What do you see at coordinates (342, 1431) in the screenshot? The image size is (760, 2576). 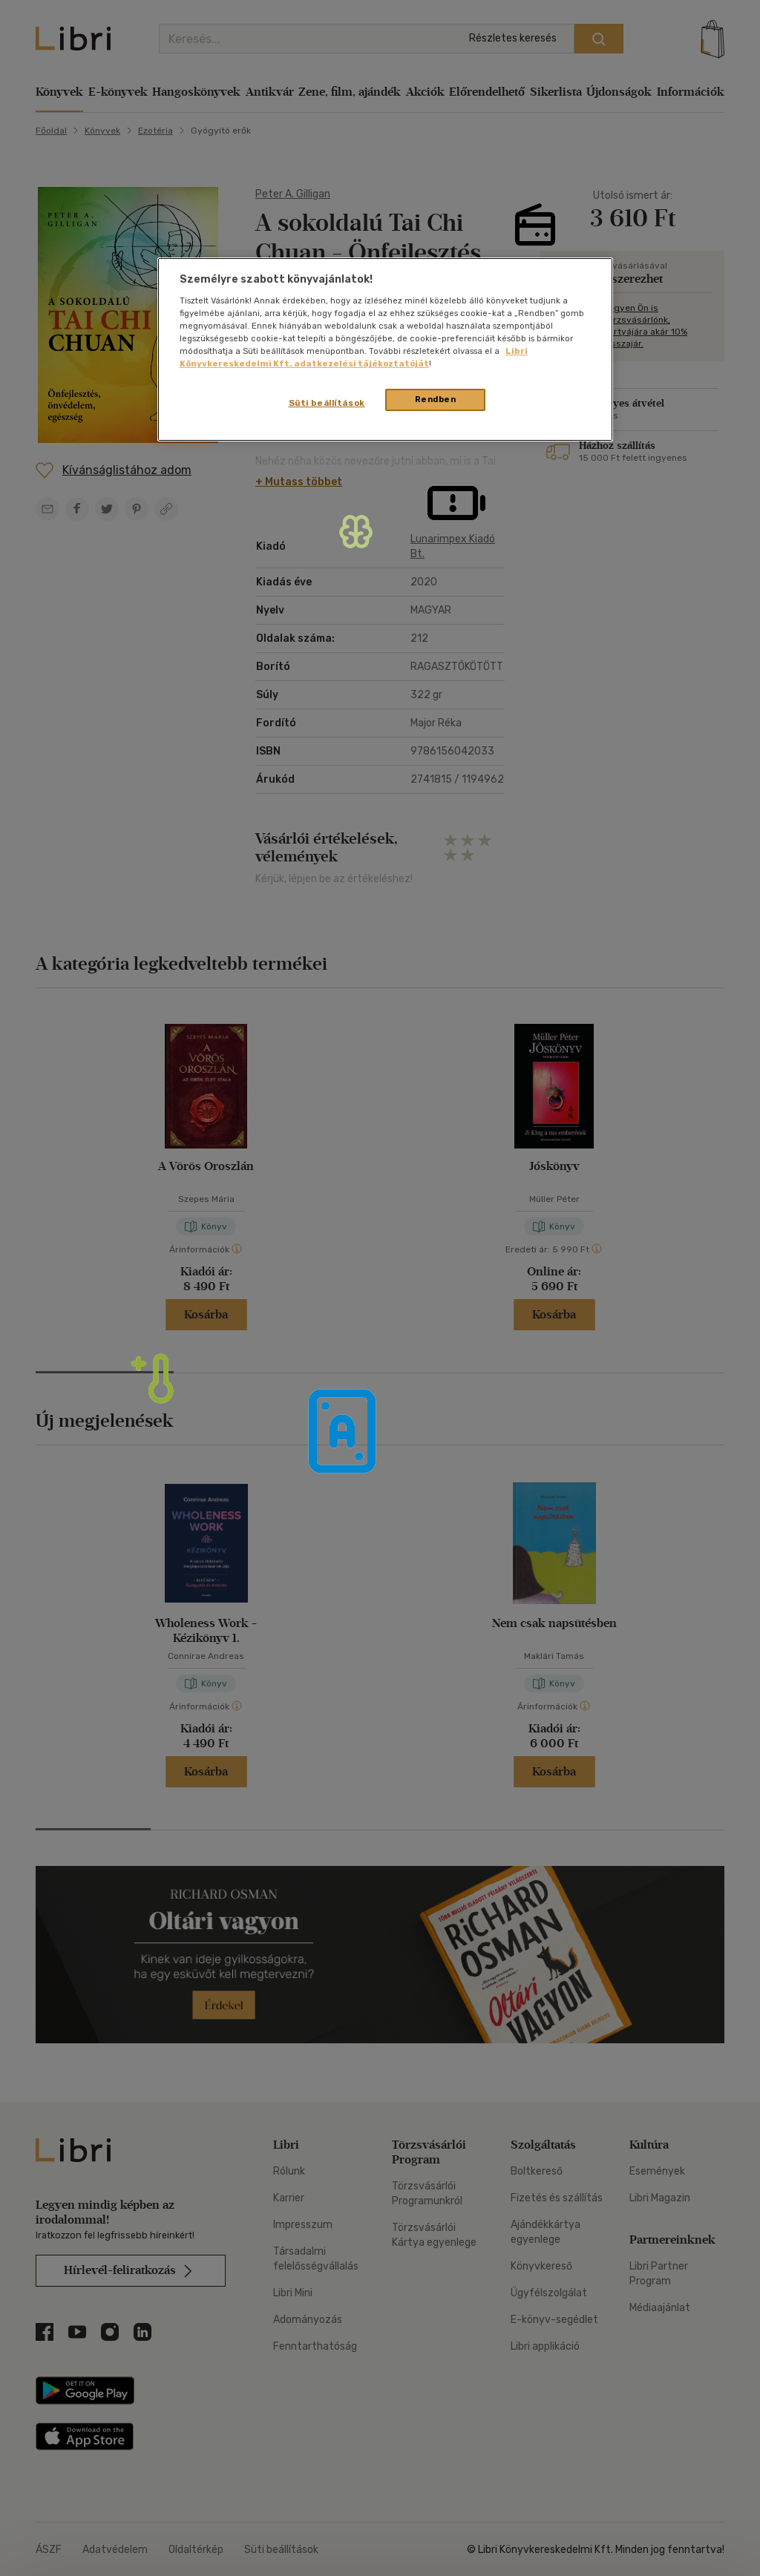 I see `ace playing card for card game apps` at bounding box center [342, 1431].